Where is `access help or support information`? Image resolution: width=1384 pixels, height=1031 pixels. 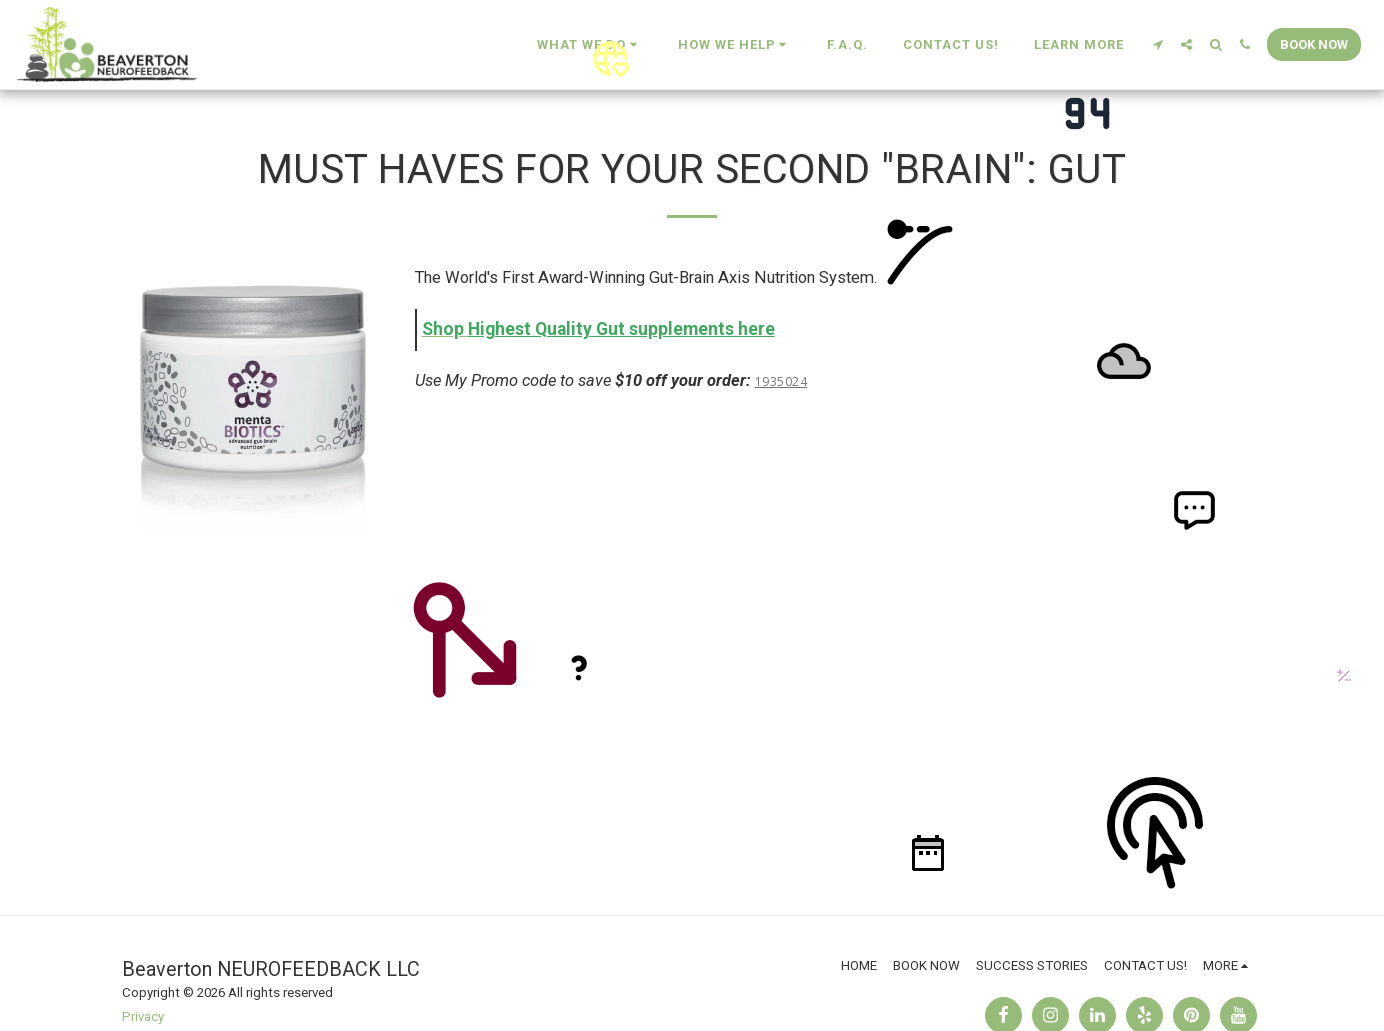 access help or support information is located at coordinates (578, 666).